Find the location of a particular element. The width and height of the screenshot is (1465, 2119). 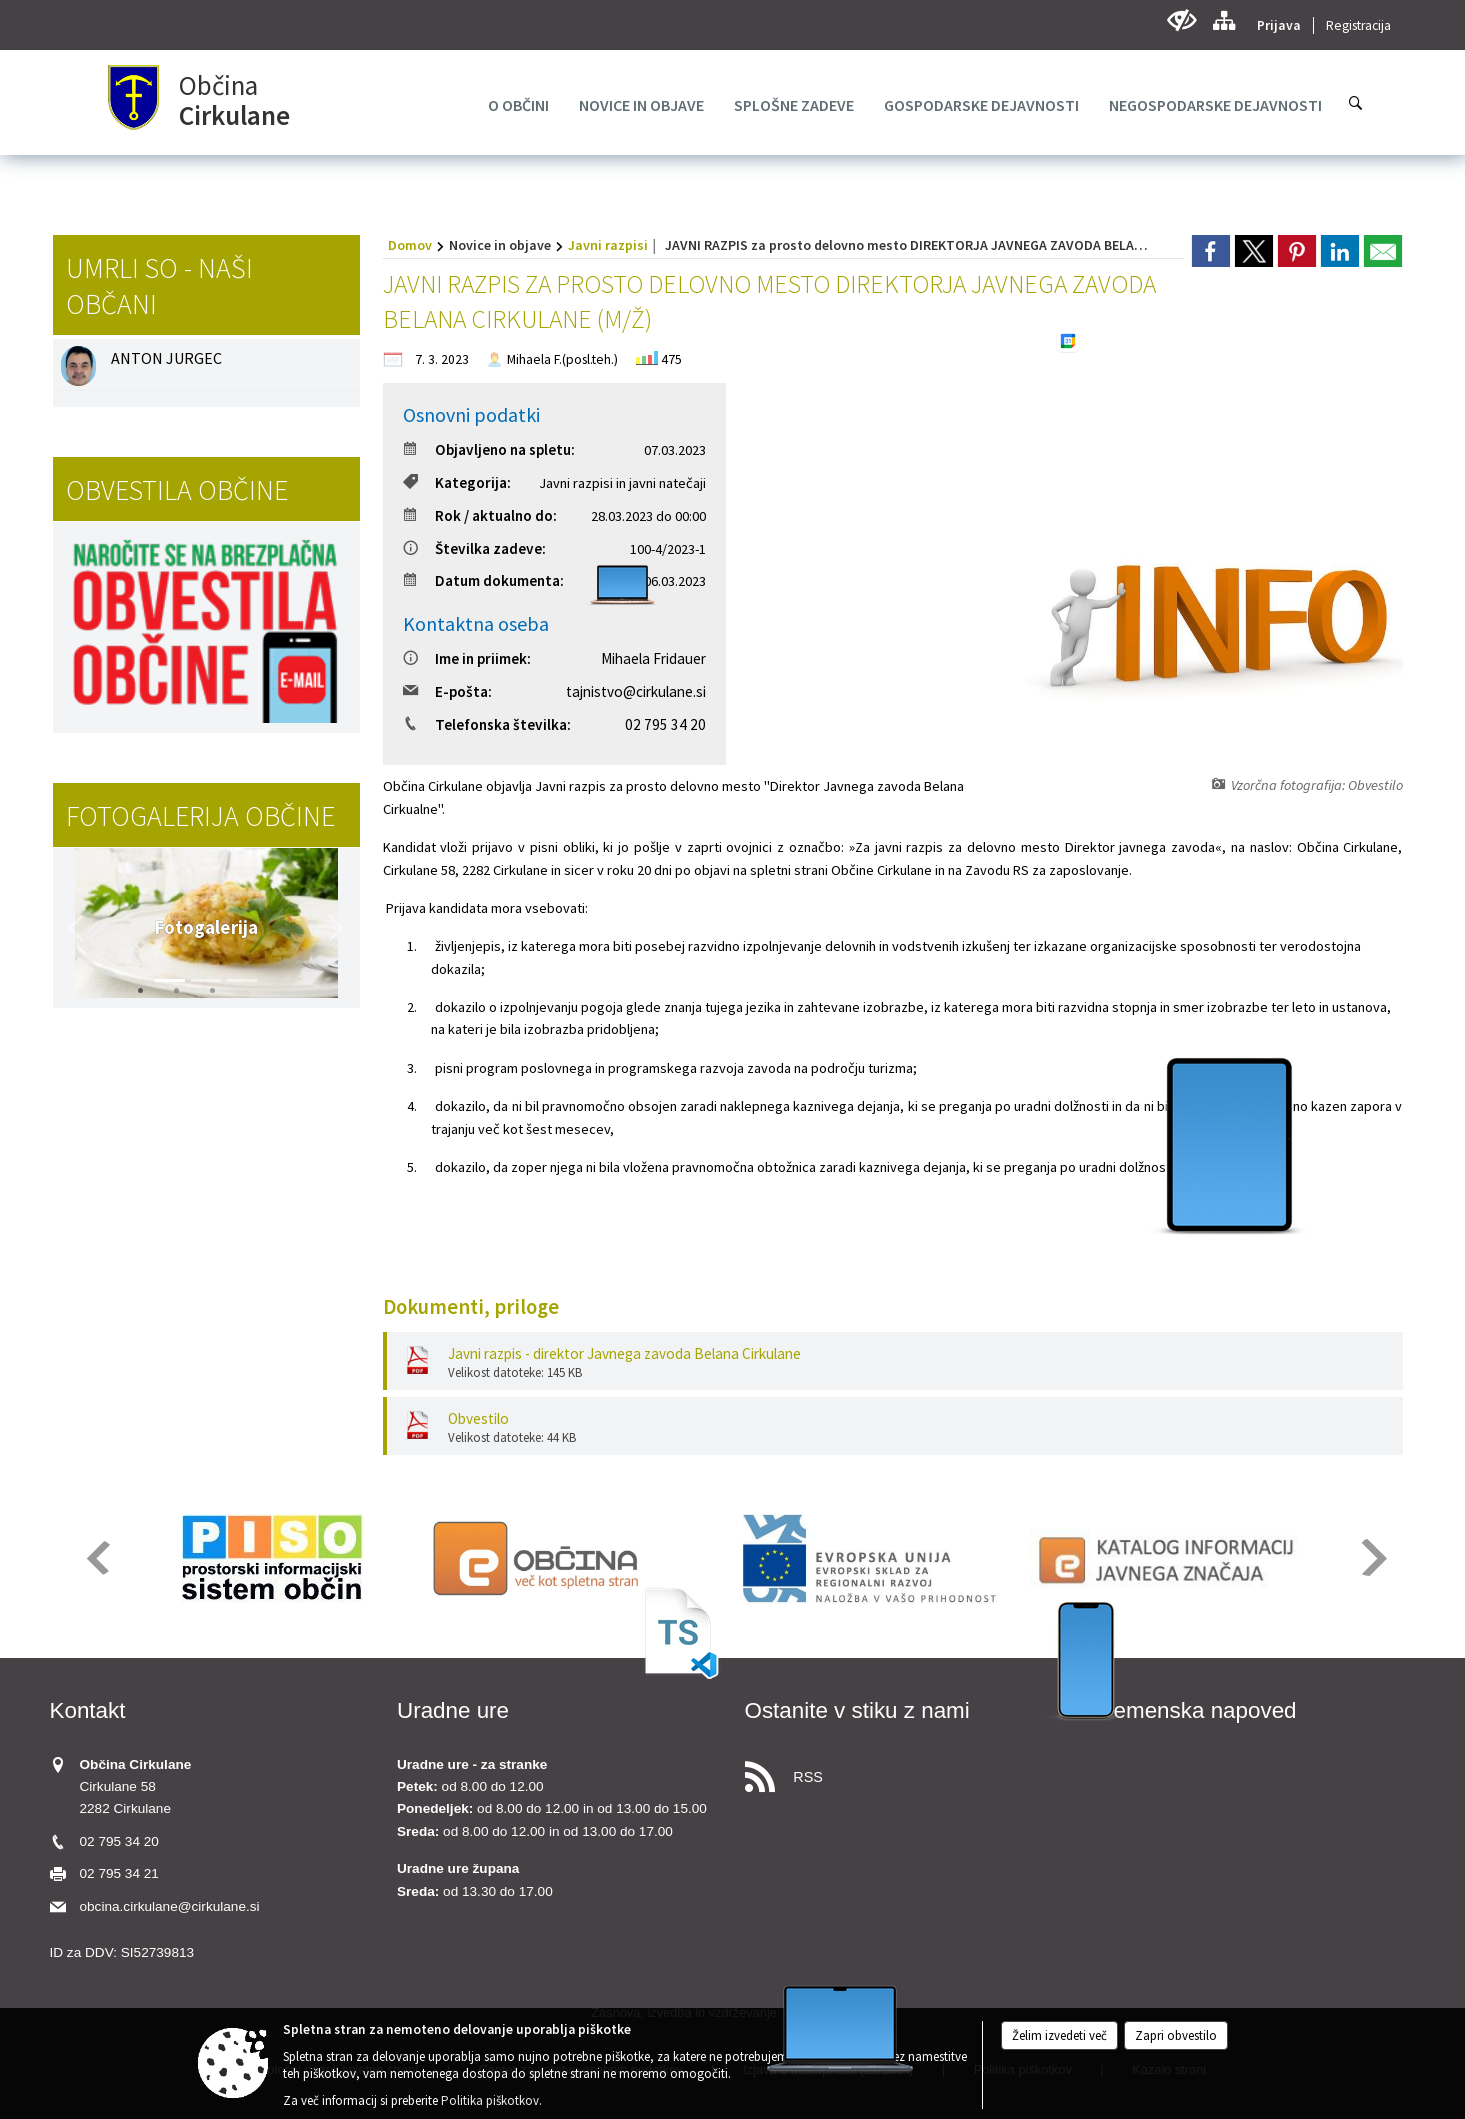

indicates this macbook air in system settings is located at coordinates (840, 2016).